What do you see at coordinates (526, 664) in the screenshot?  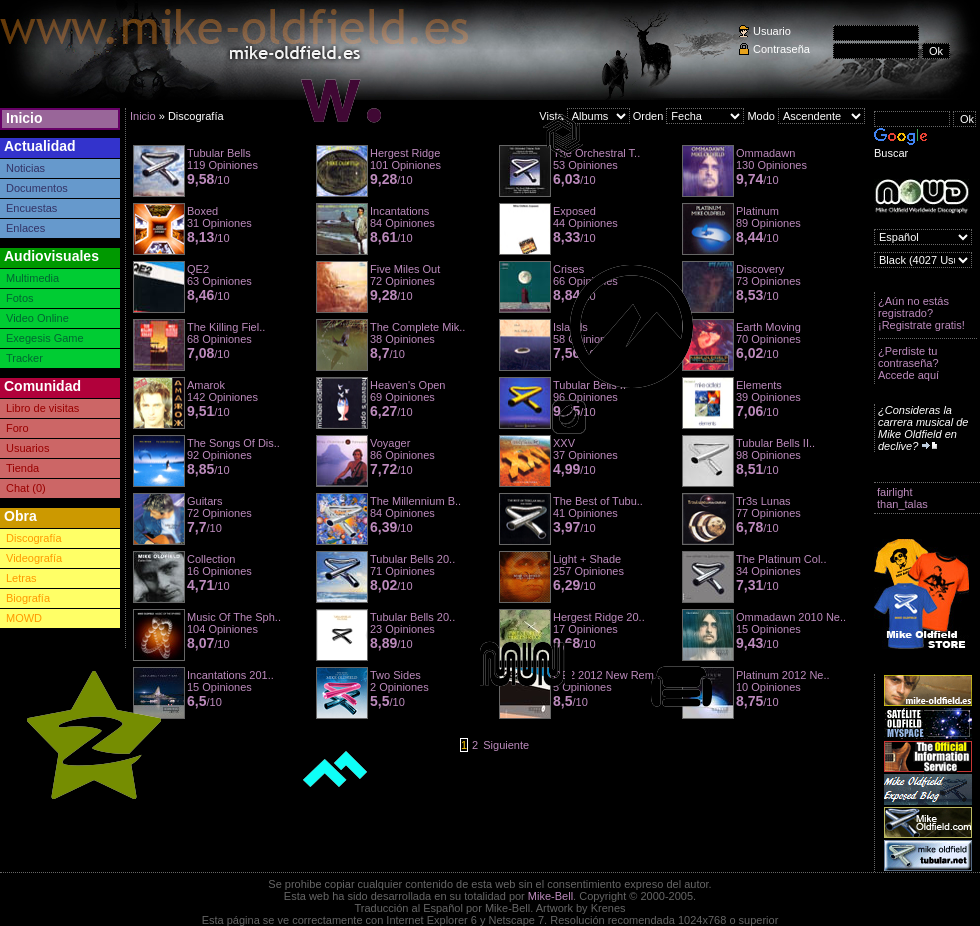 I see `san francisco municipal railway (muni) logo` at bounding box center [526, 664].